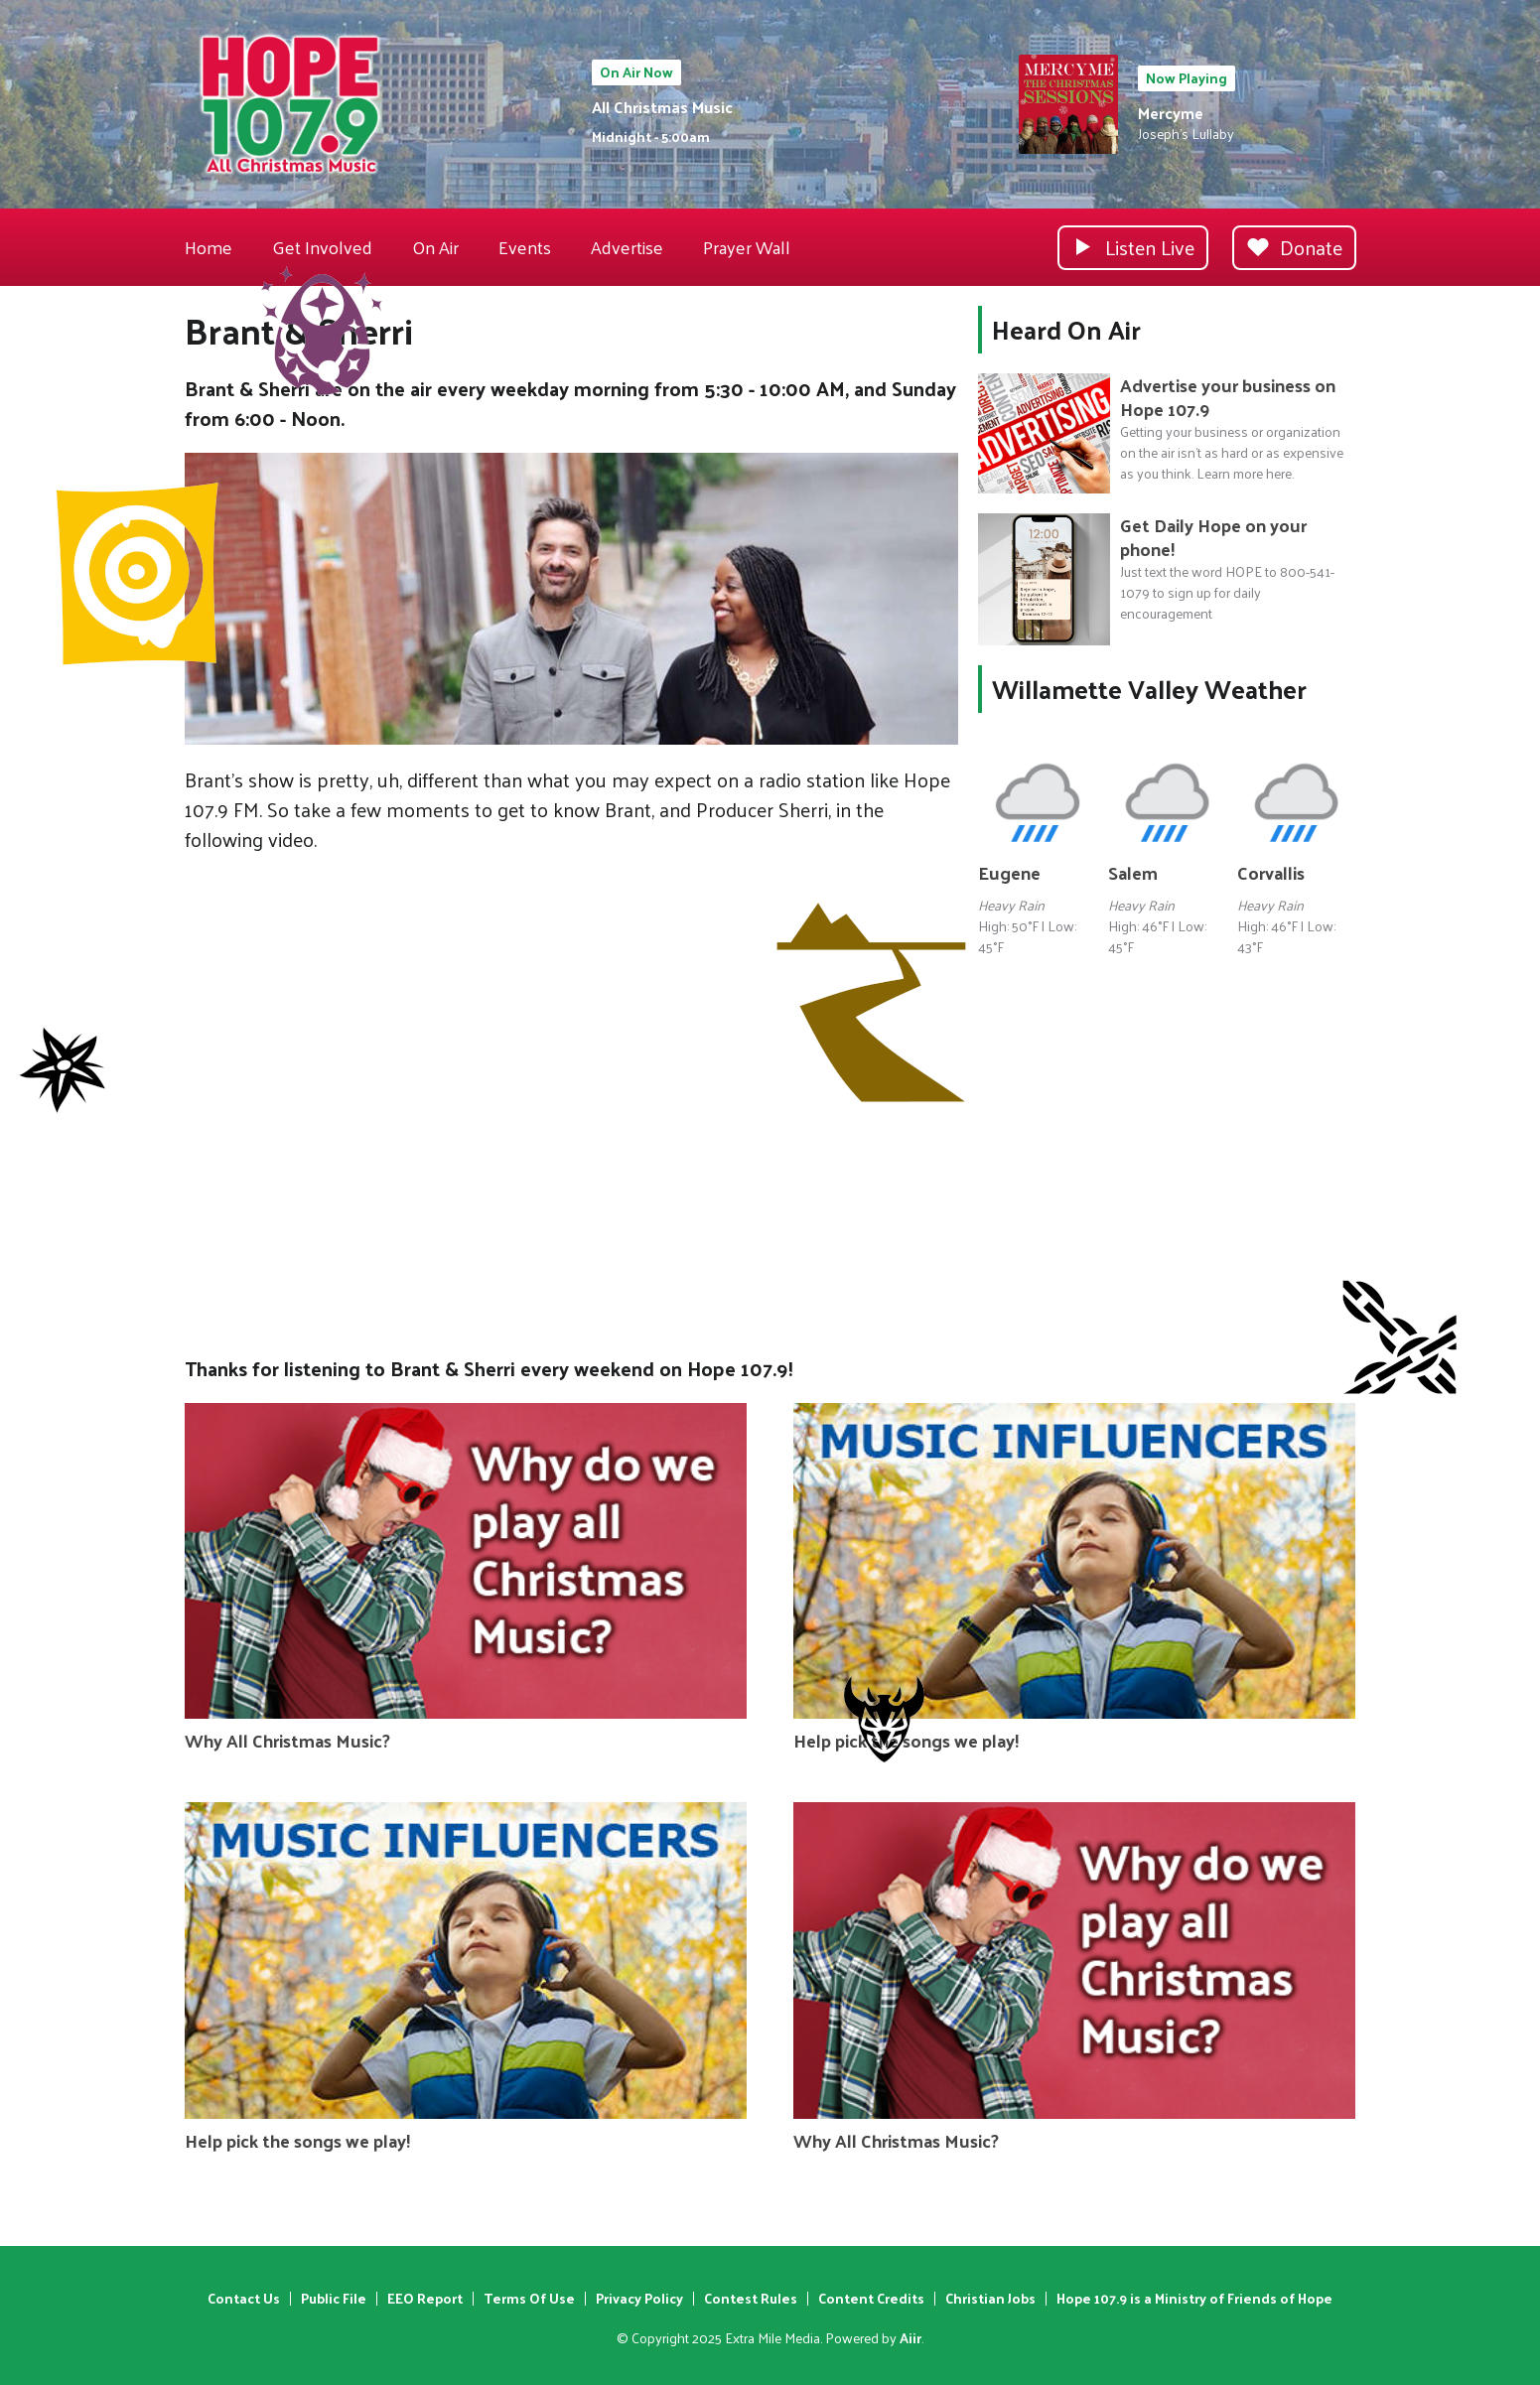 This screenshot has height=2385, width=1540. What do you see at coordinates (884, 1719) in the screenshot?
I see `select a villain or antagonist character` at bounding box center [884, 1719].